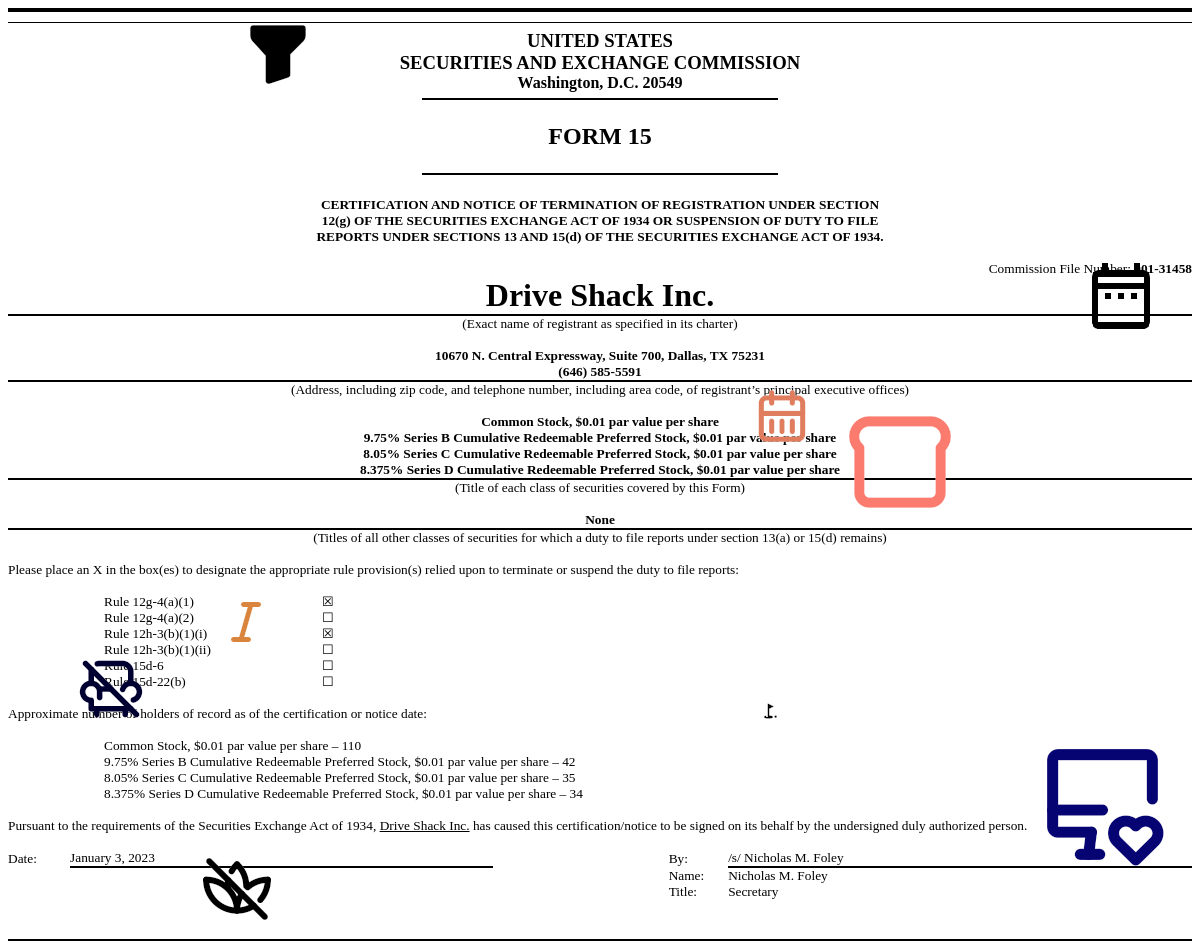 This screenshot has width=1200, height=949. I want to click on browse bakery or bread products, so click(900, 462).